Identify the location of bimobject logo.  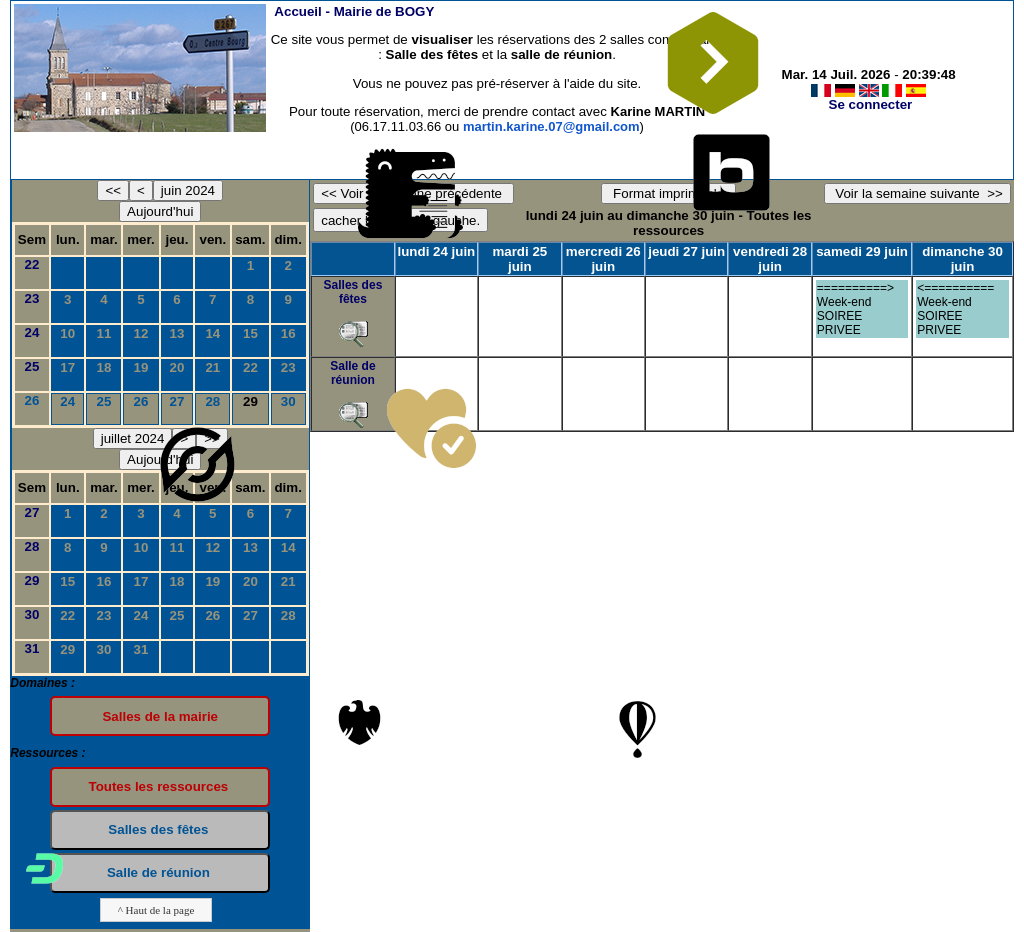
(731, 172).